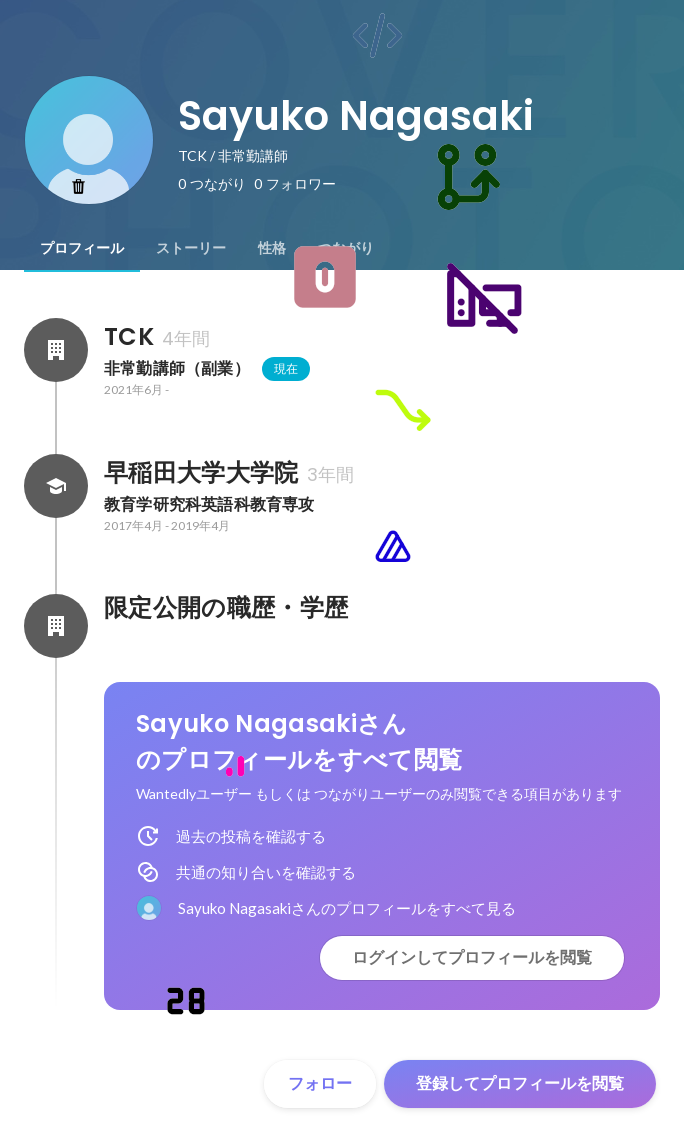  Describe the element at coordinates (186, 1001) in the screenshot. I see `indicates day 28 on a calendar` at that location.